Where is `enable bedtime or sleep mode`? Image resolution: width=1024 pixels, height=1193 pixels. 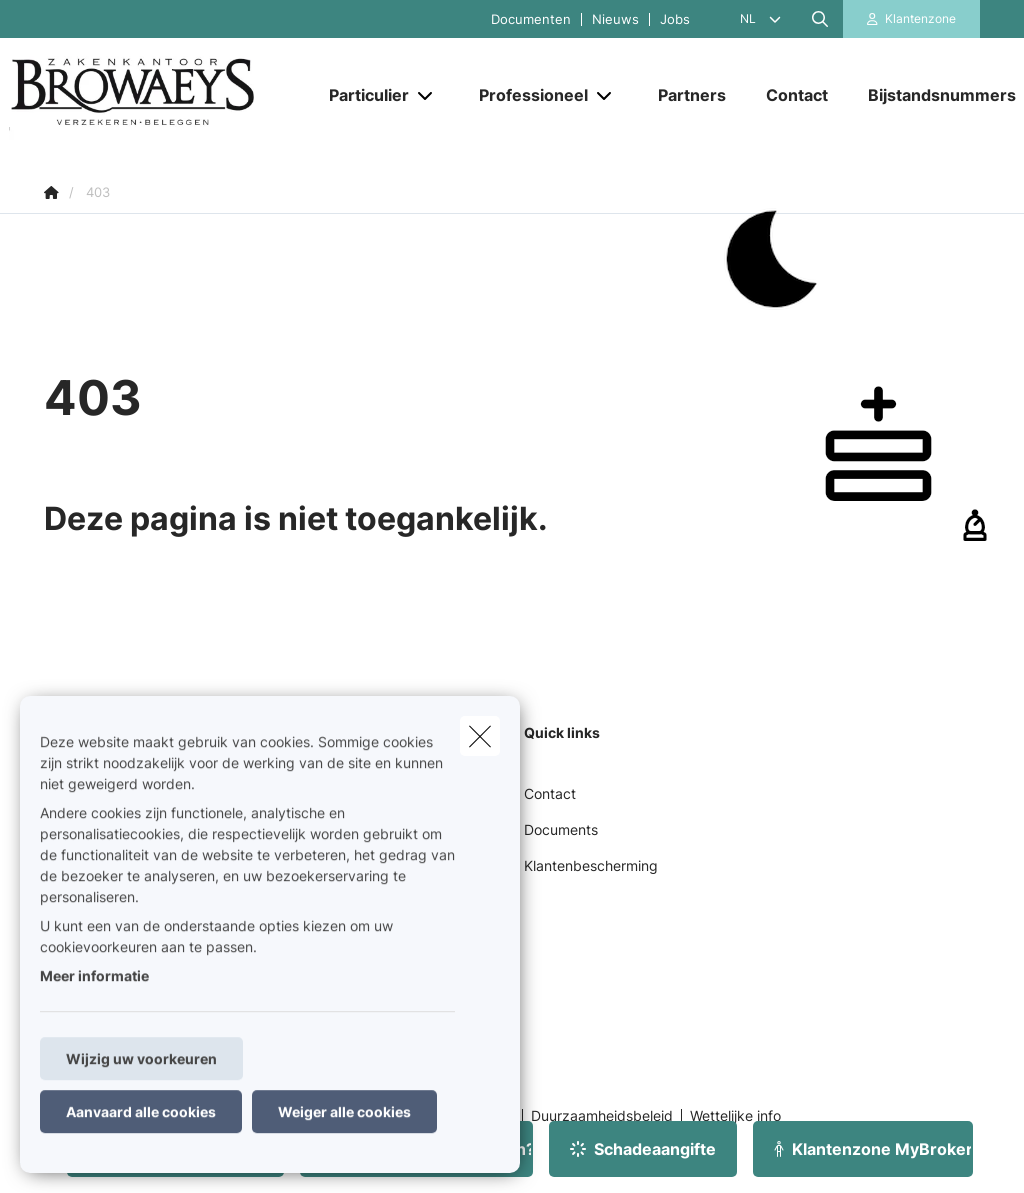 enable bedtime or sleep mode is located at coordinates (775, 259).